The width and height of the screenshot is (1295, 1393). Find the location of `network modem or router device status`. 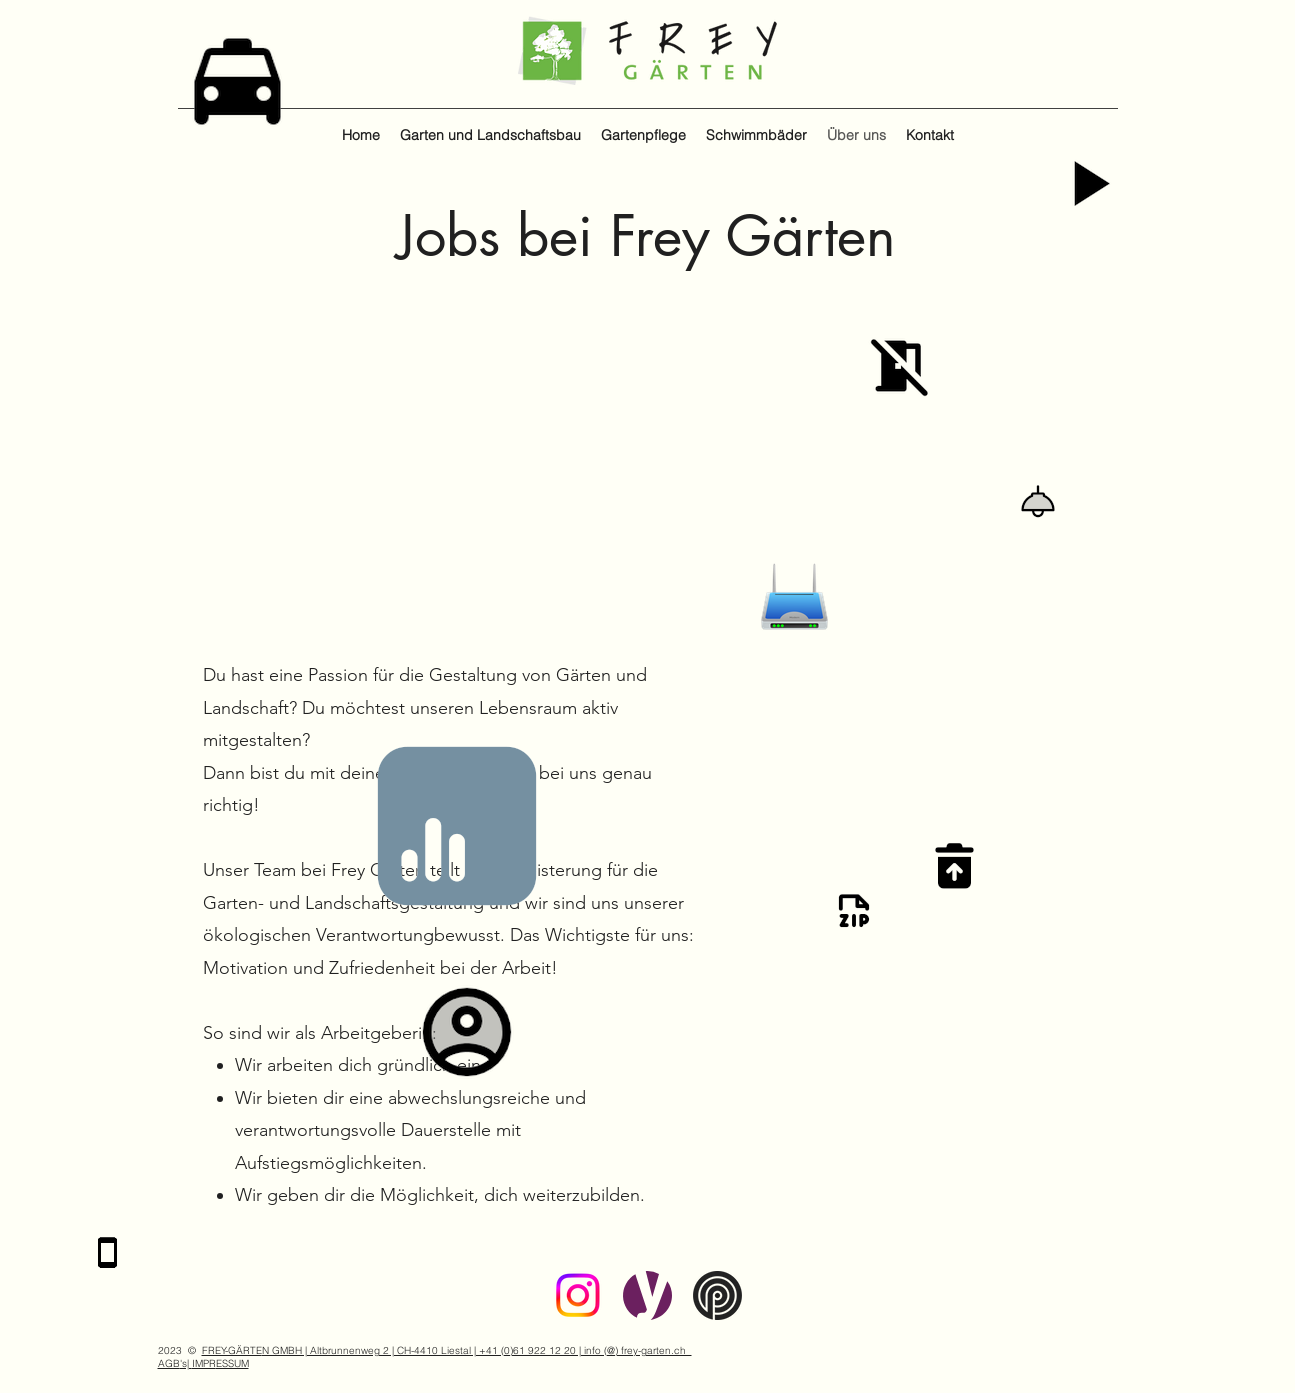

network modem or router device status is located at coordinates (794, 596).